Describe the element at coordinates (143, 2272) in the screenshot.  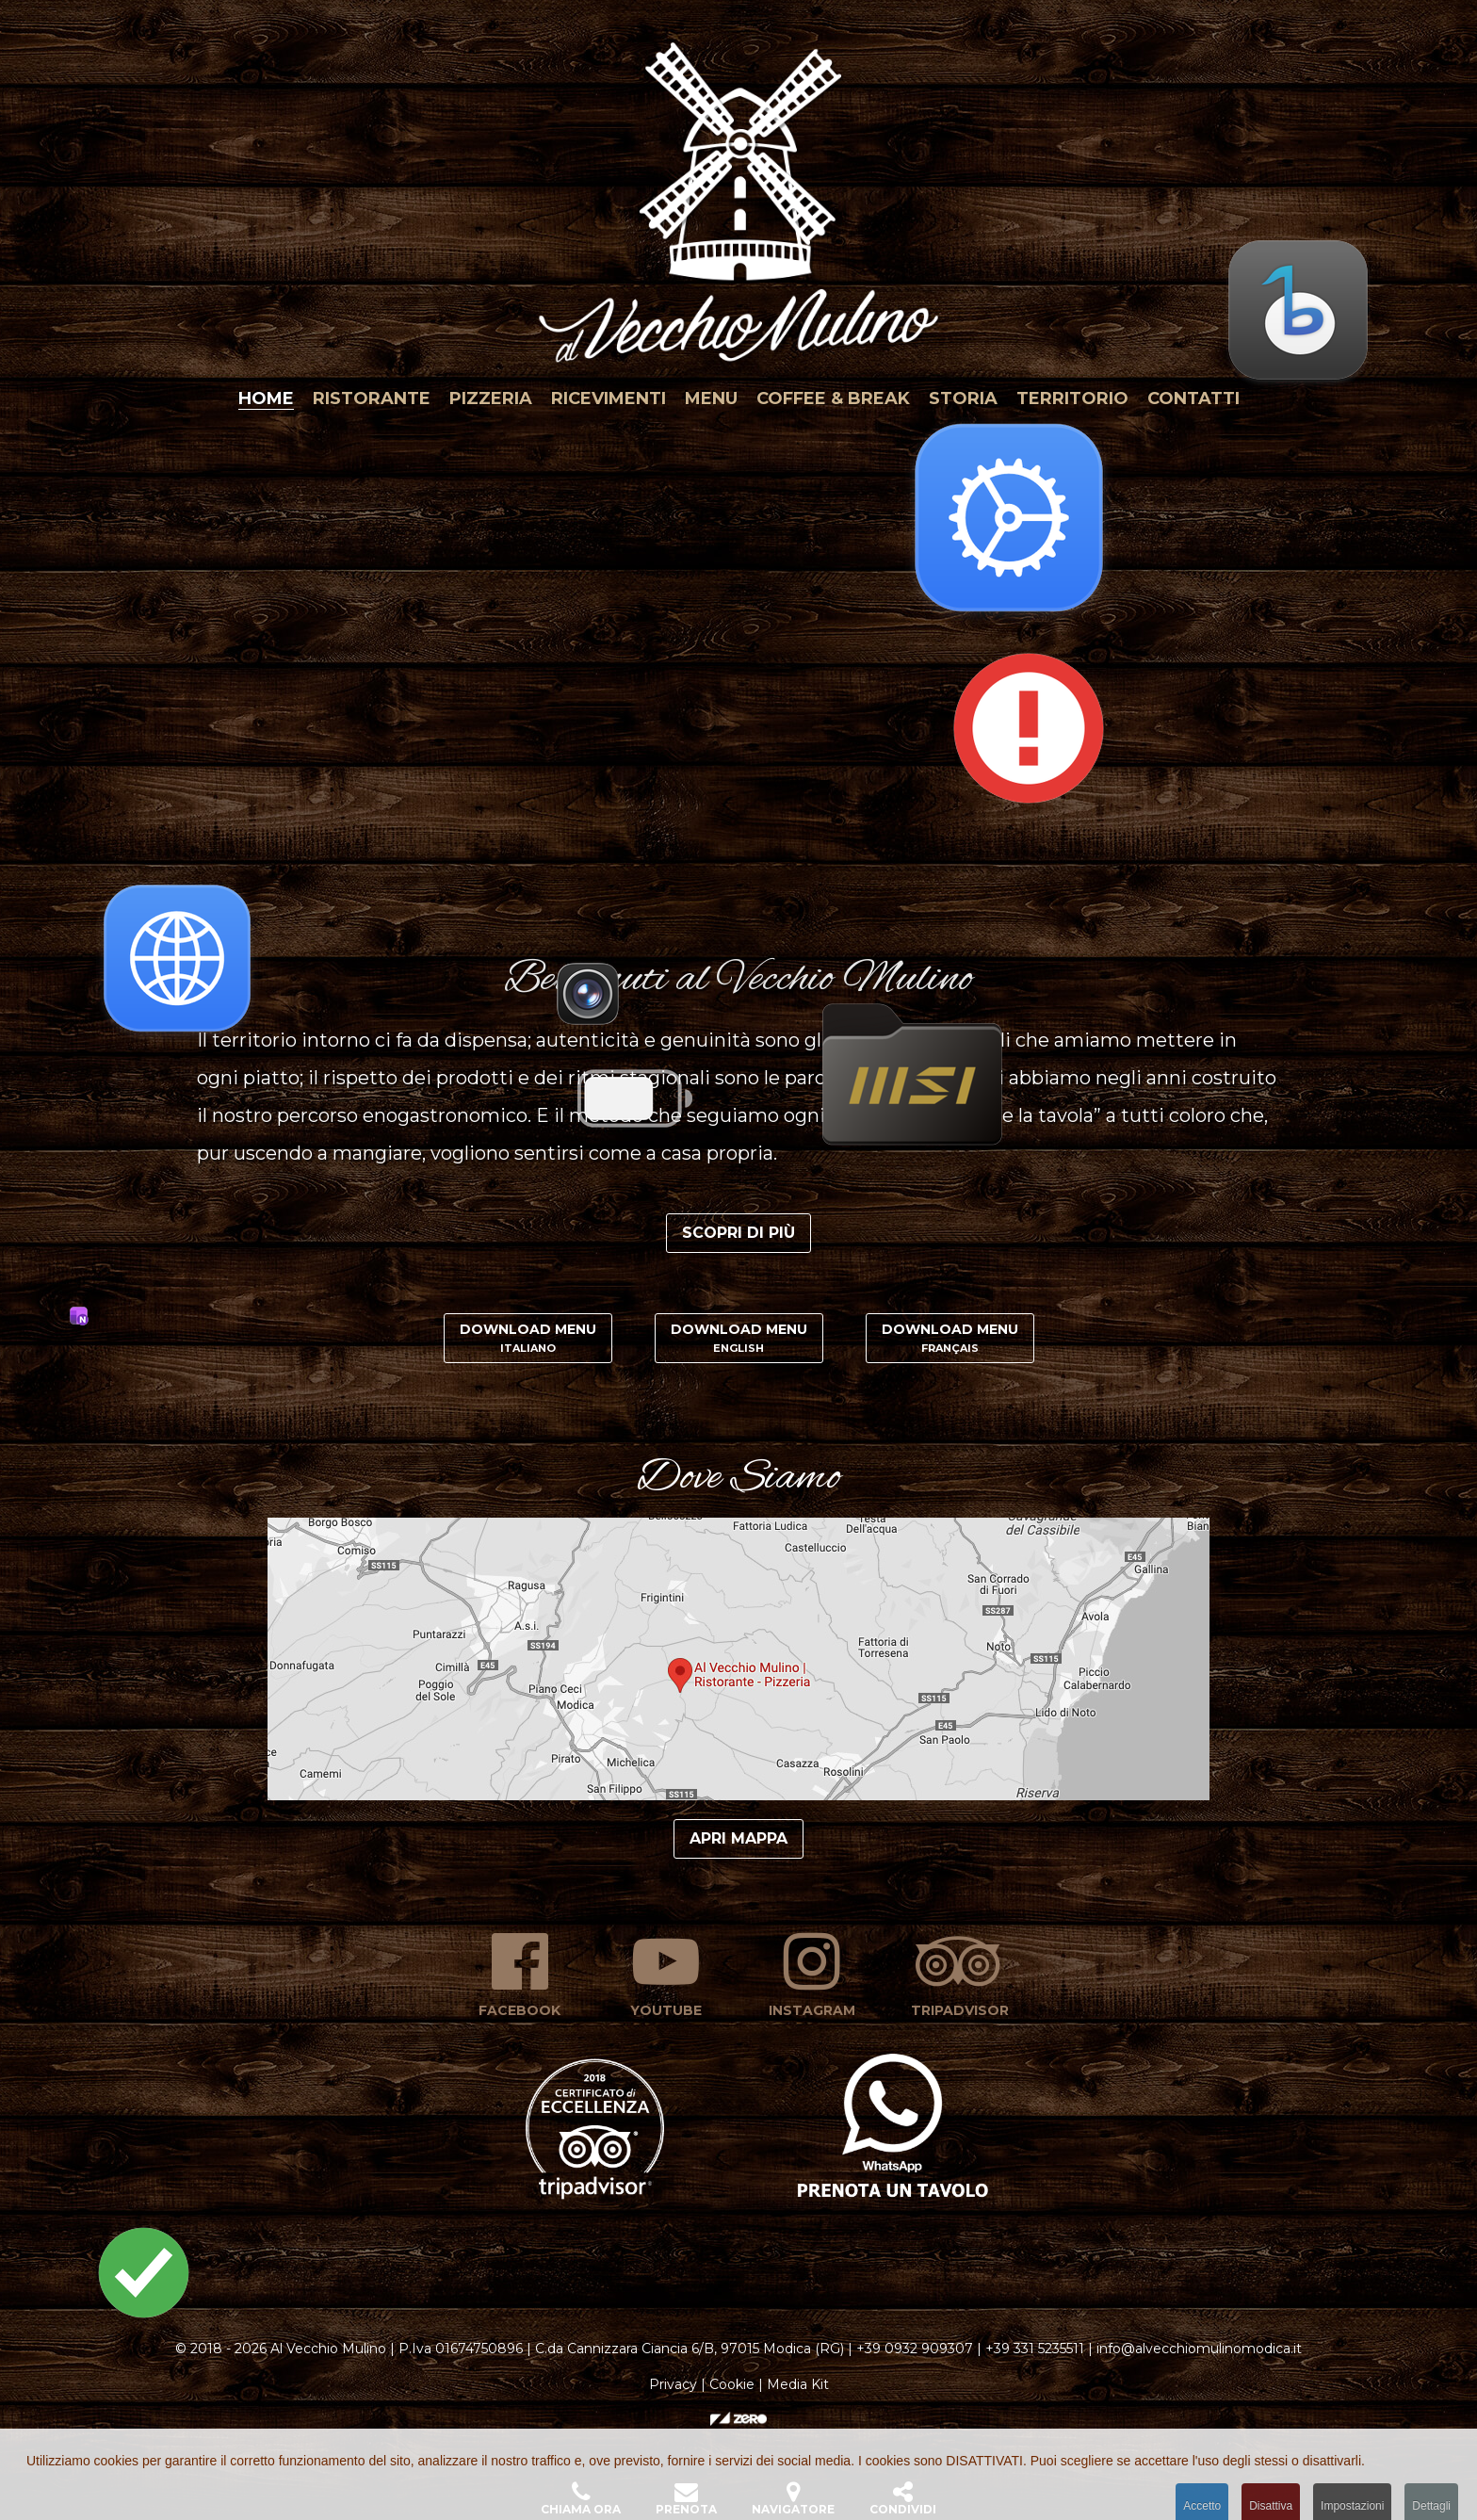
I see `indicates a default or selected item` at that location.